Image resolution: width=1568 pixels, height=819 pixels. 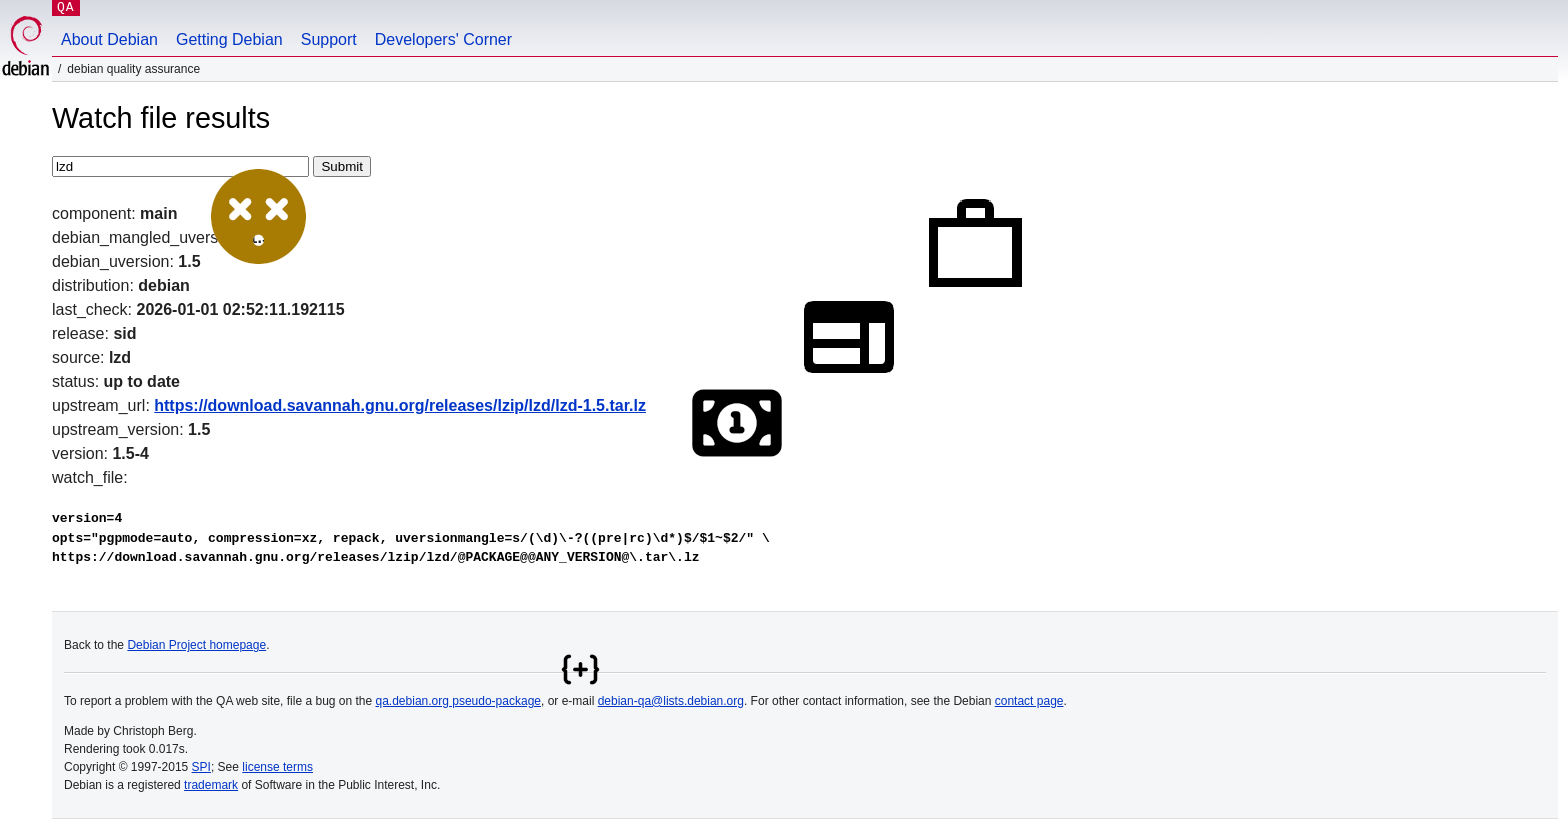 What do you see at coordinates (975, 245) in the screenshot?
I see `access work or professional settings` at bounding box center [975, 245].